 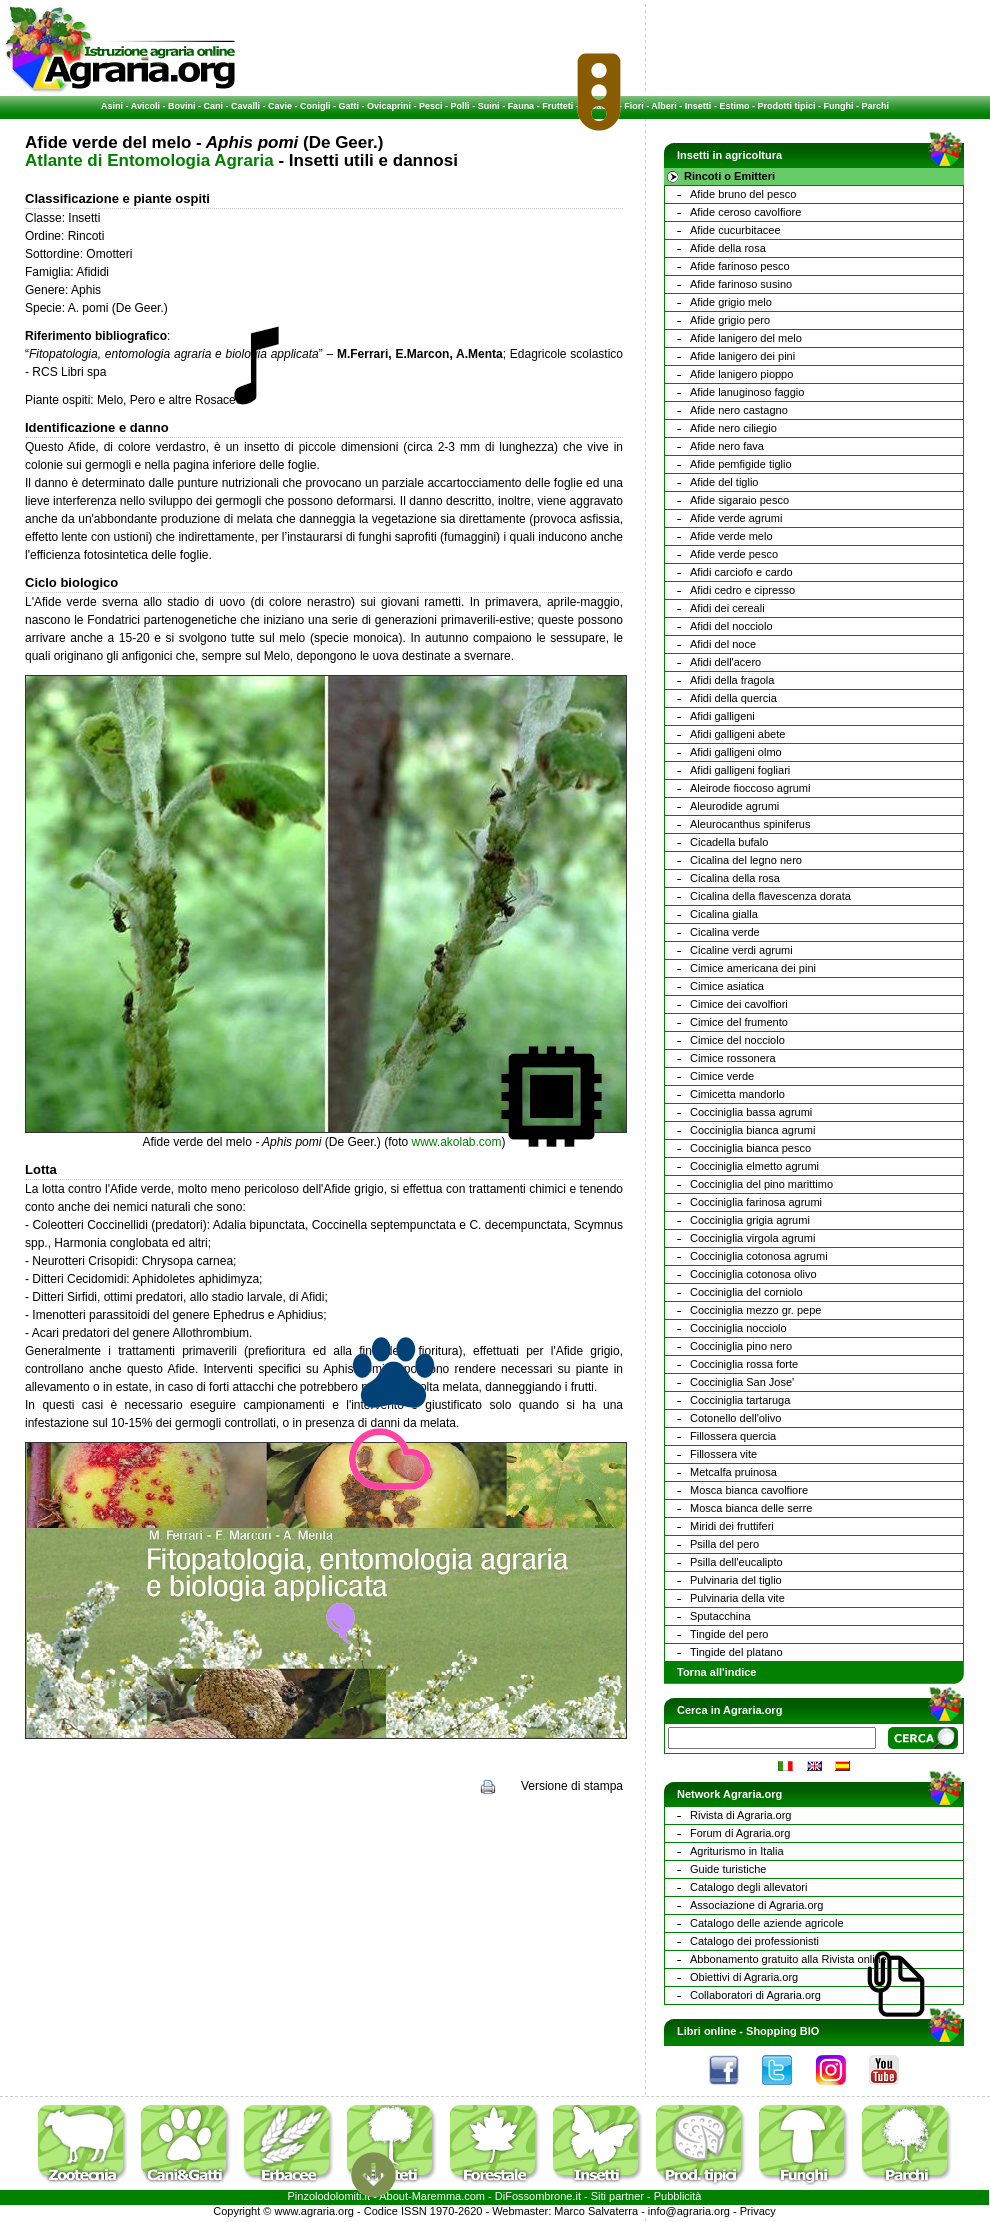 I want to click on view hardware or processor information, so click(x=551, y=1096).